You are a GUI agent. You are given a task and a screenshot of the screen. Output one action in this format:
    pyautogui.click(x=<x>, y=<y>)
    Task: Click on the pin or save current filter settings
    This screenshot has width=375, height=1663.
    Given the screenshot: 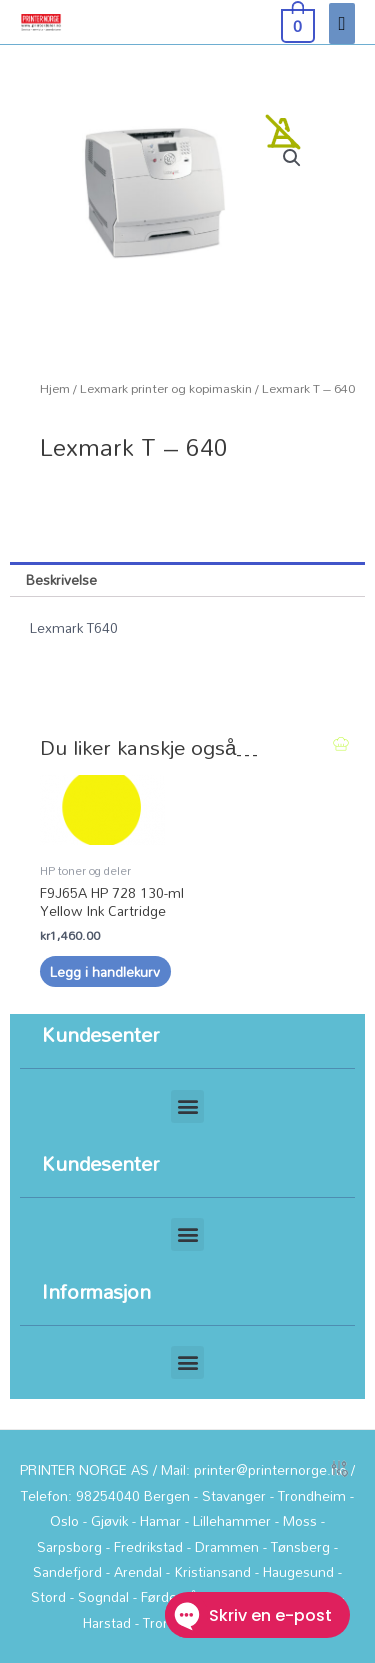 What is the action you would take?
    pyautogui.click(x=339, y=1468)
    